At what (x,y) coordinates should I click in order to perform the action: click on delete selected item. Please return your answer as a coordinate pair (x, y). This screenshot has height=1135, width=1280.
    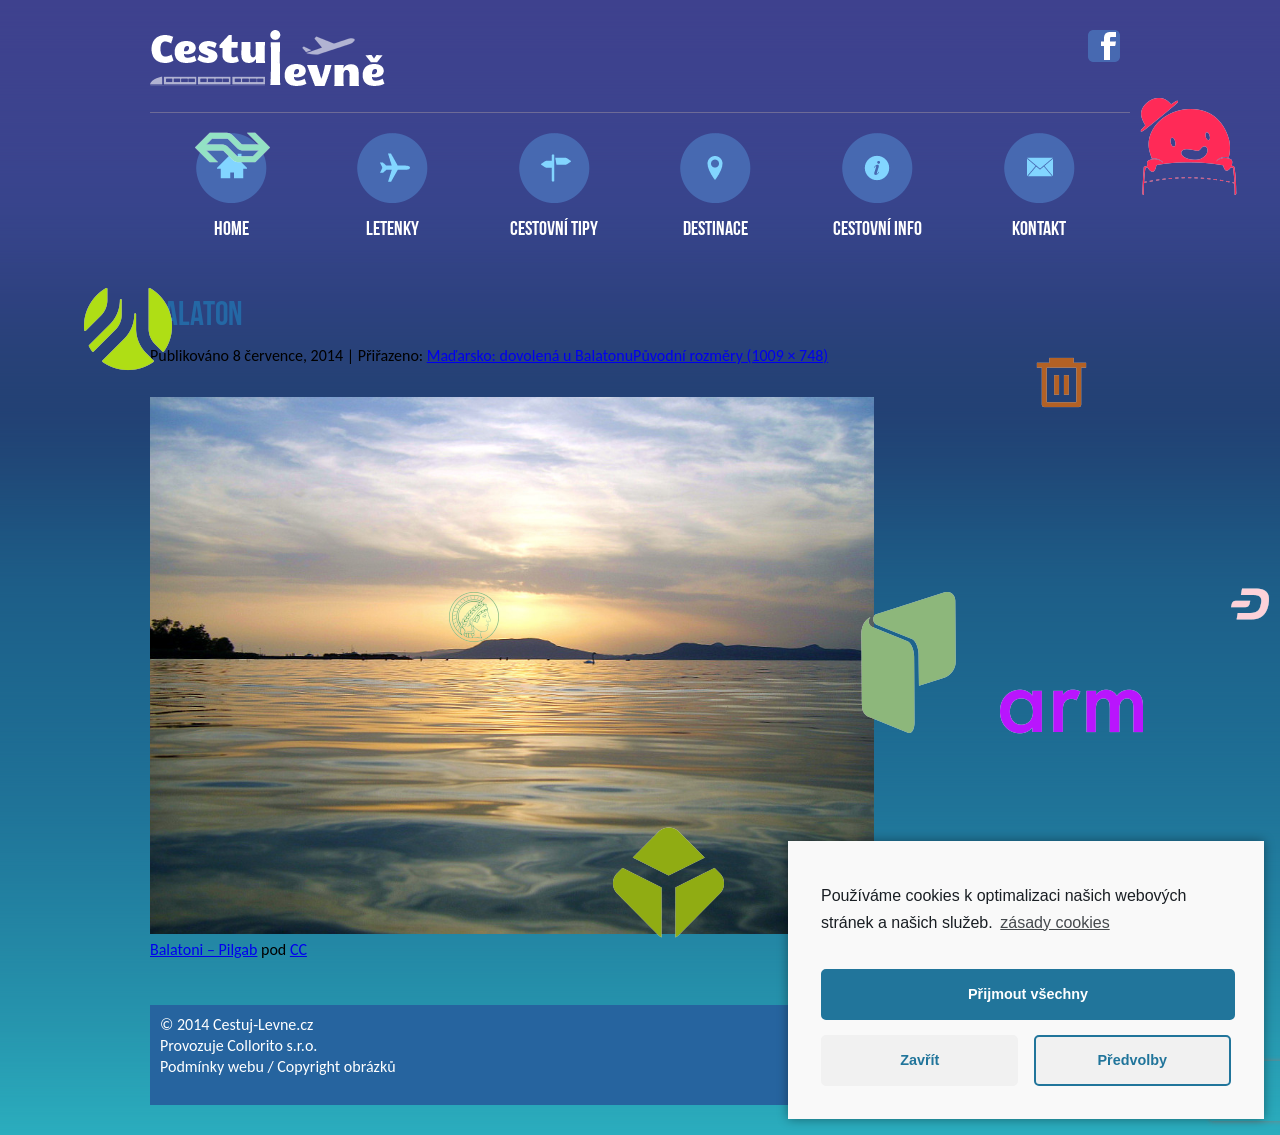
    Looking at the image, I should click on (1061, 382).